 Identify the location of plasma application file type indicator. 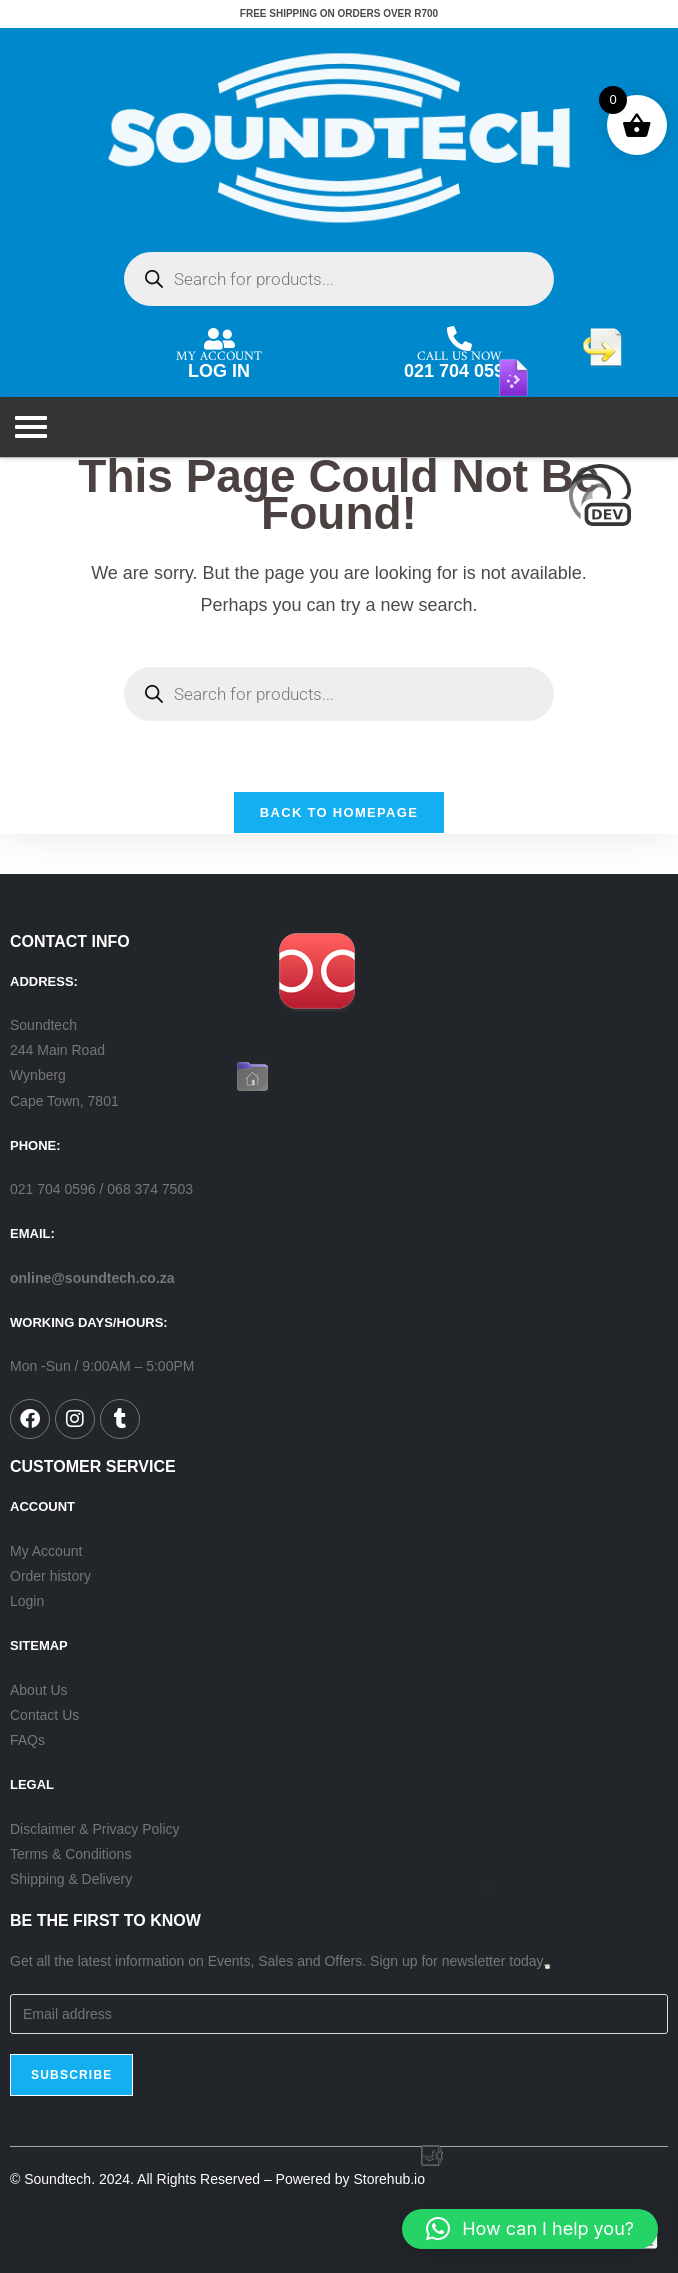
(513, 378).